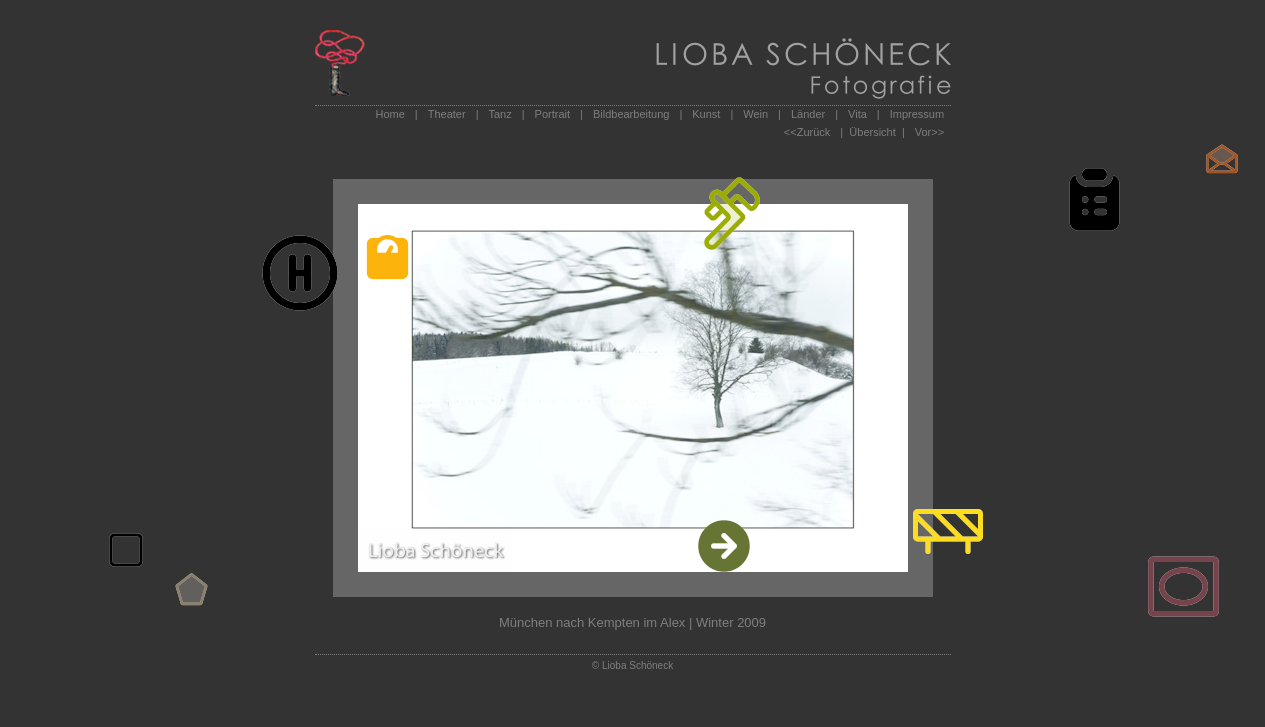 The width and height of the screenshot is (1265, 727). I want to click on a pentagon shape indicator, so click(191, 590).